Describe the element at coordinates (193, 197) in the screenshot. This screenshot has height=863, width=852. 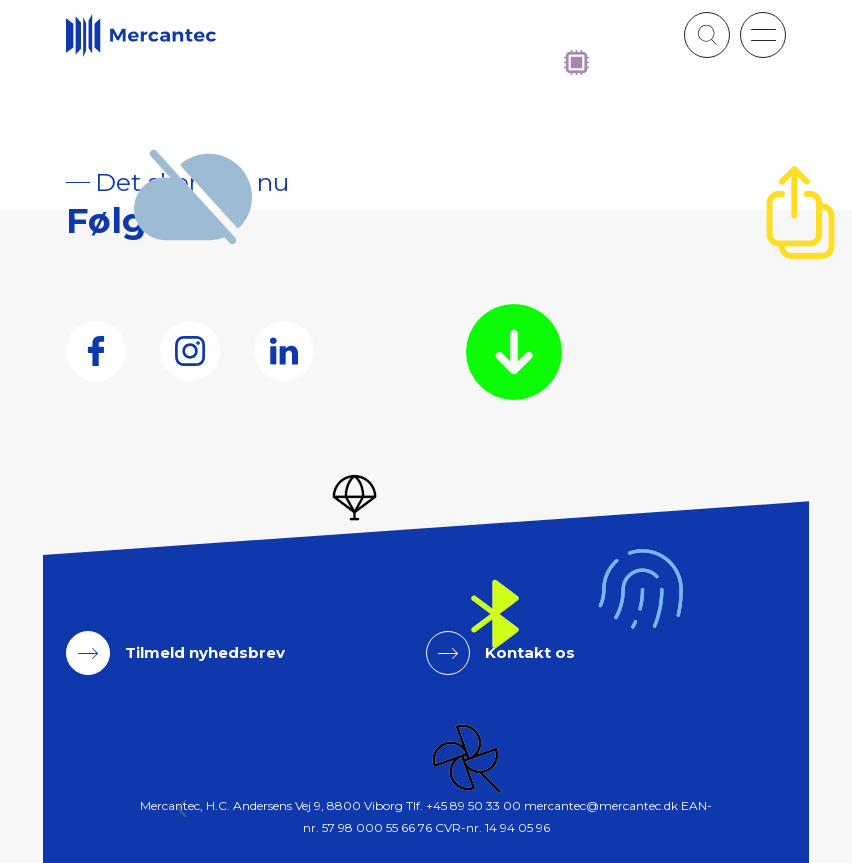
I see `indicates no cloud connection or offline status` at that location.